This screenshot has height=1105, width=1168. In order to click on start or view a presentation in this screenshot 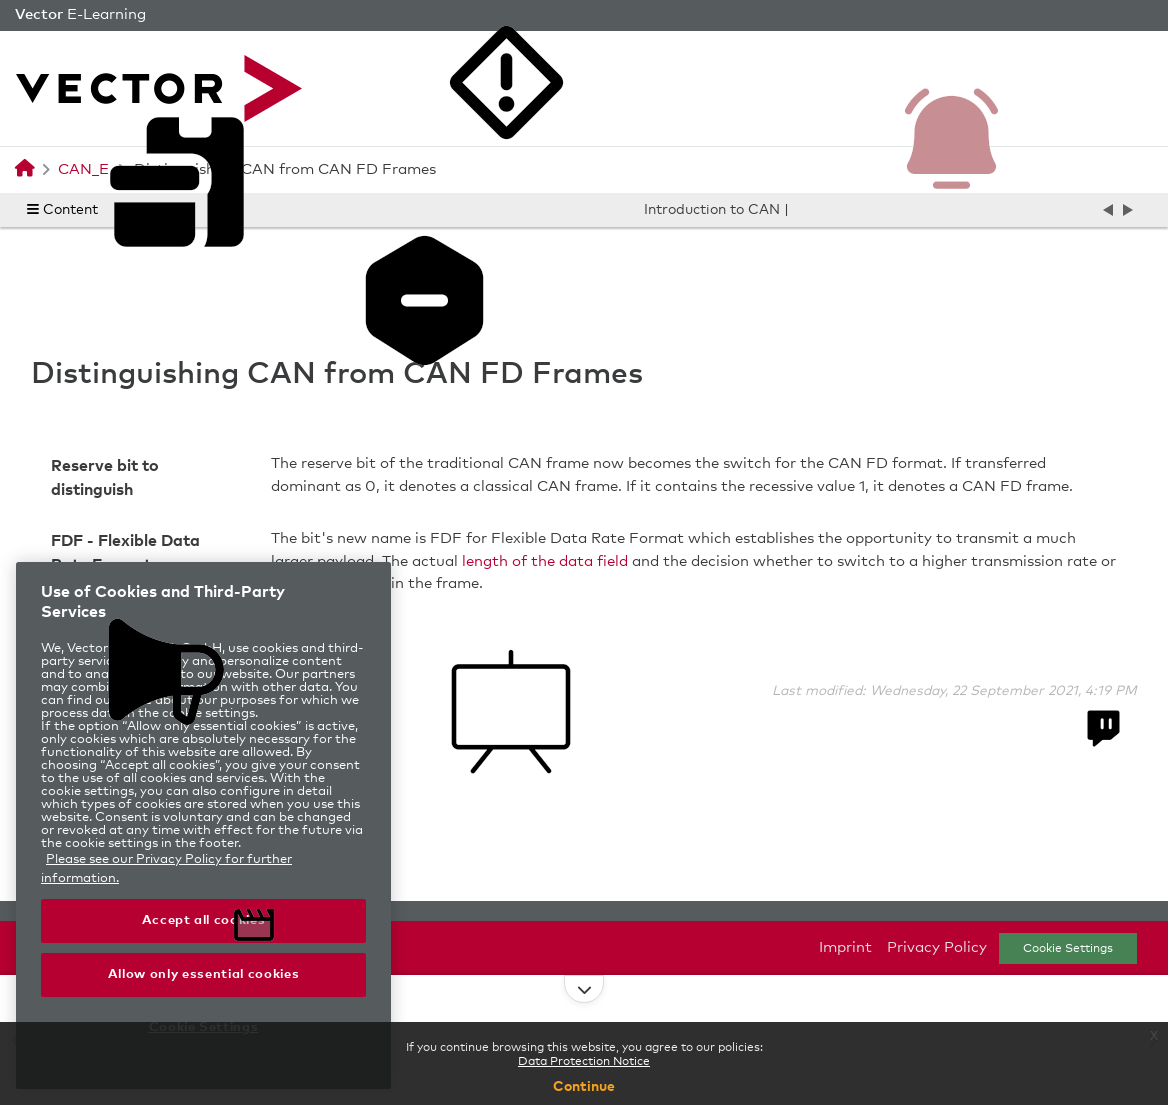, I will do `click(511, 714)`.